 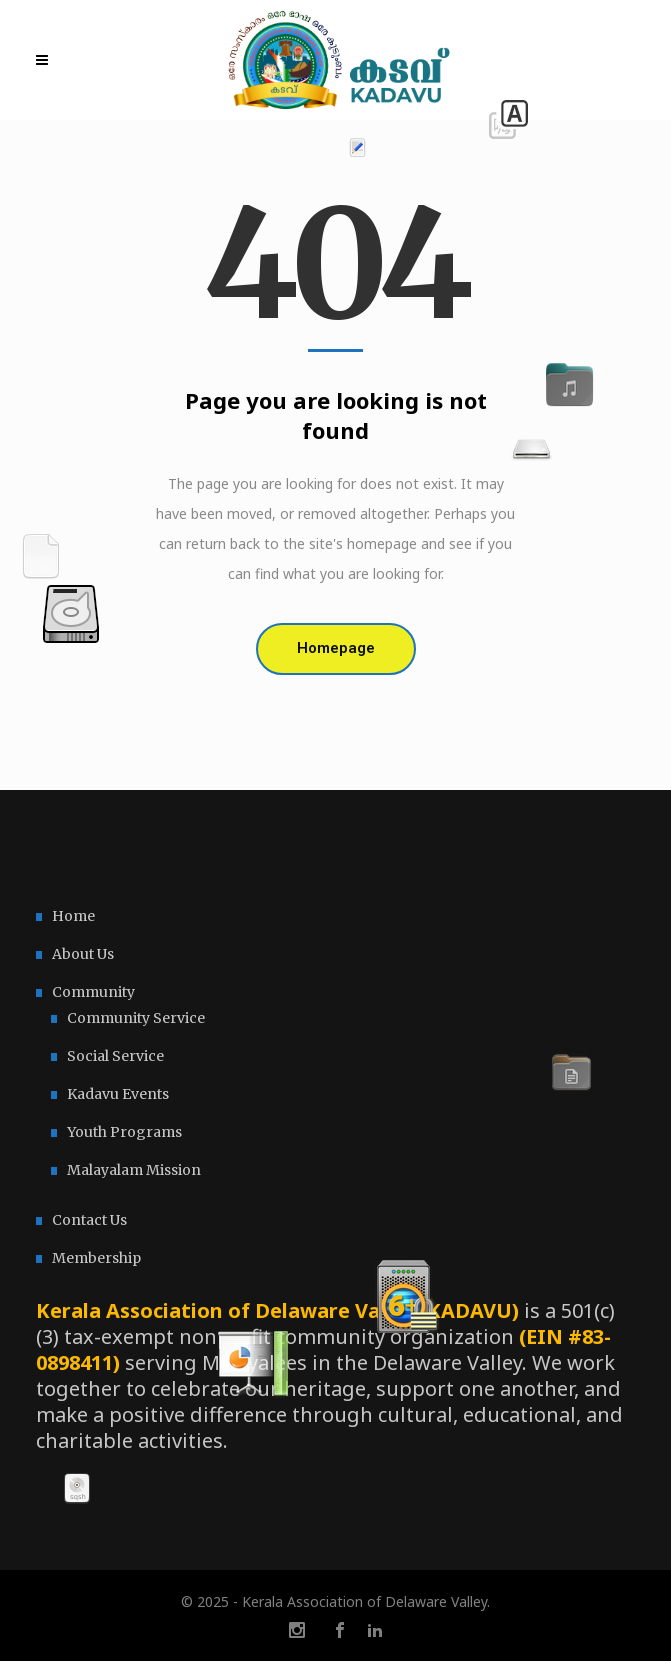 What do you see at coordinates (531, 449) in the screenshot?
I see `access removable storage device` at bounding box center [531, 449].